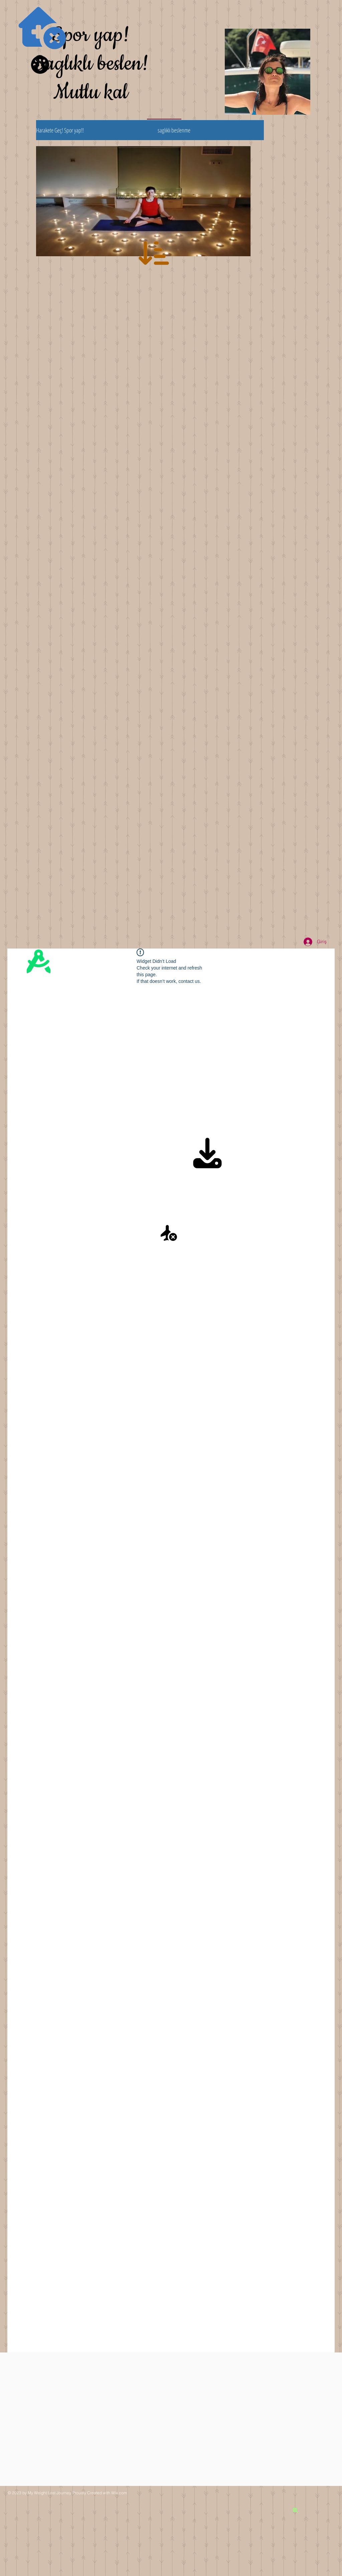  I want to click on cancel flight booking, so click(168, 1233).